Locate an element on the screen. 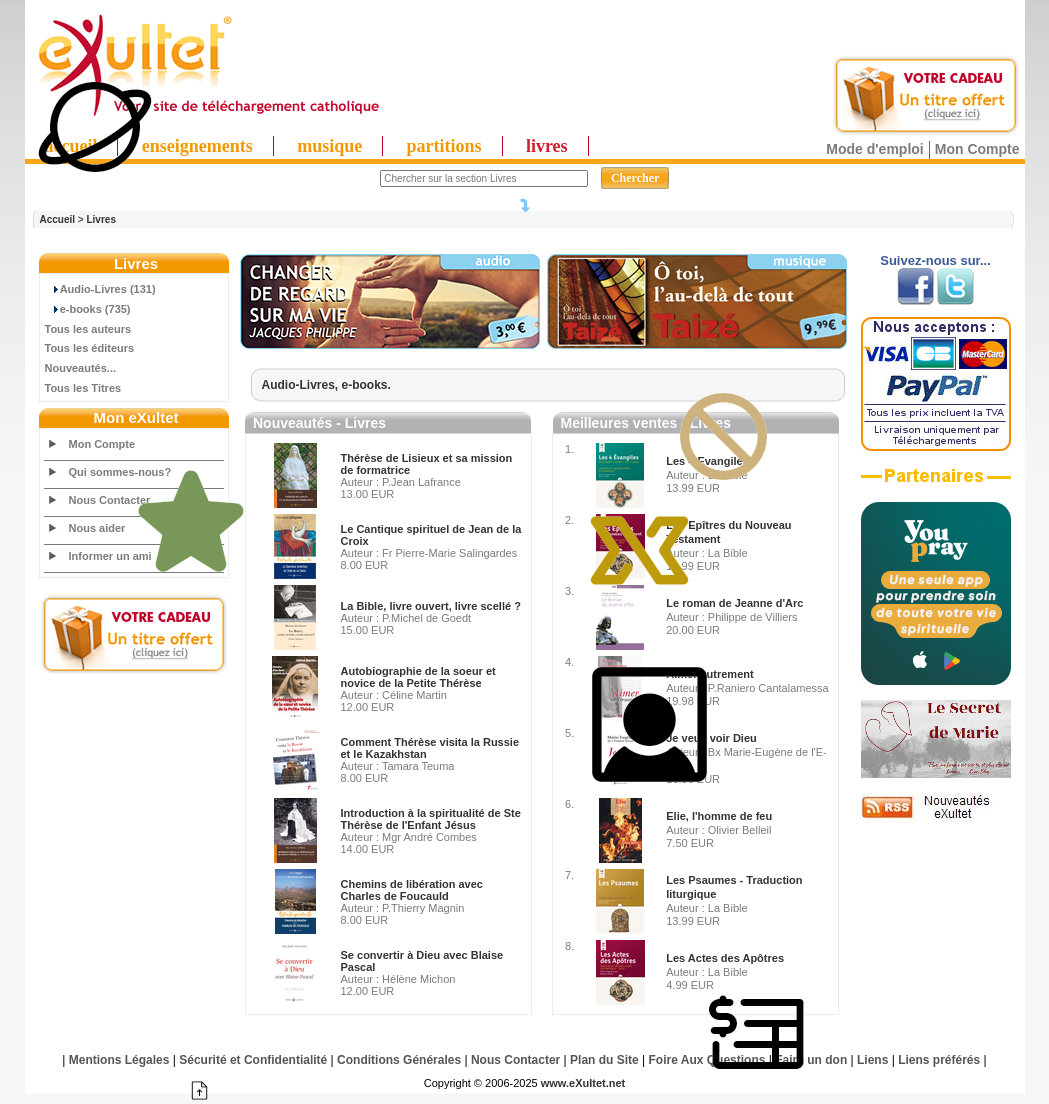 The width and height of the screenshot is (1049, 1104). block or ban a user is located at coordinates (723, 436).